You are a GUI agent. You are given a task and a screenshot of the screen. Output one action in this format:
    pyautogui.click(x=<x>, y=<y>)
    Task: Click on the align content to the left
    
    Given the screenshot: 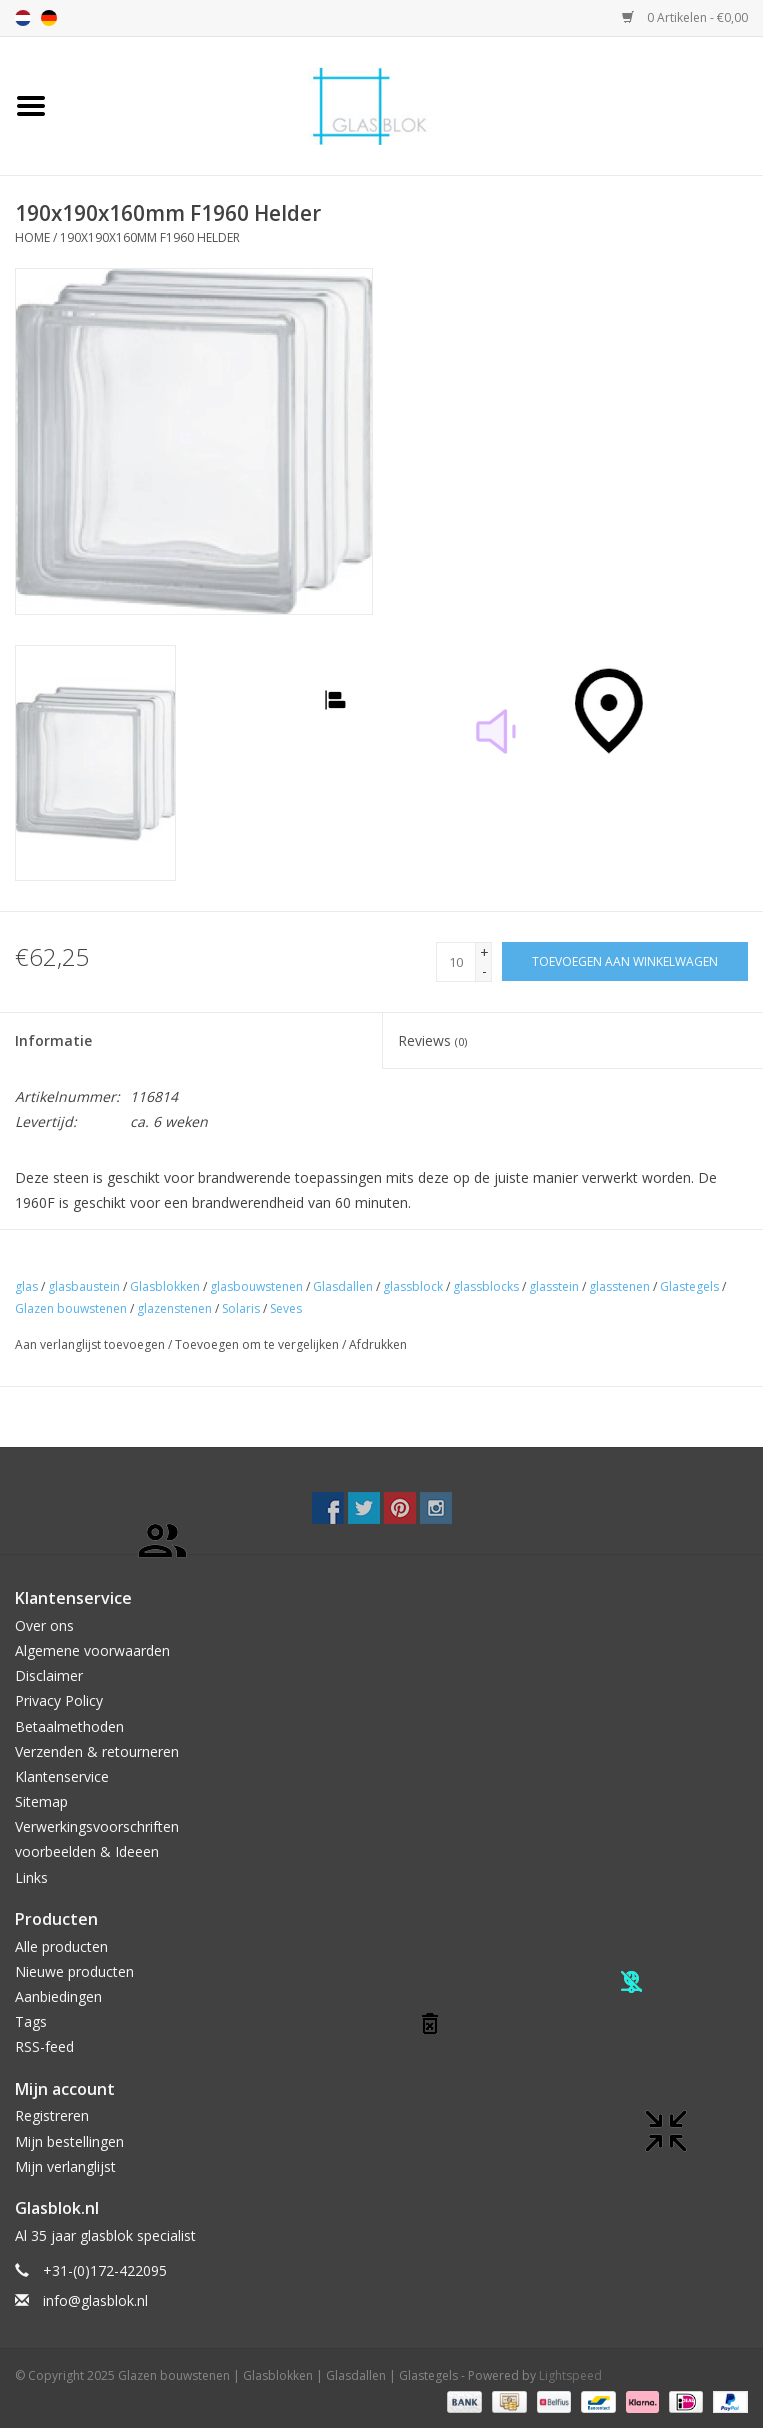 What is the action you would take?
    pyautogui.click(x=335, y=700)
    